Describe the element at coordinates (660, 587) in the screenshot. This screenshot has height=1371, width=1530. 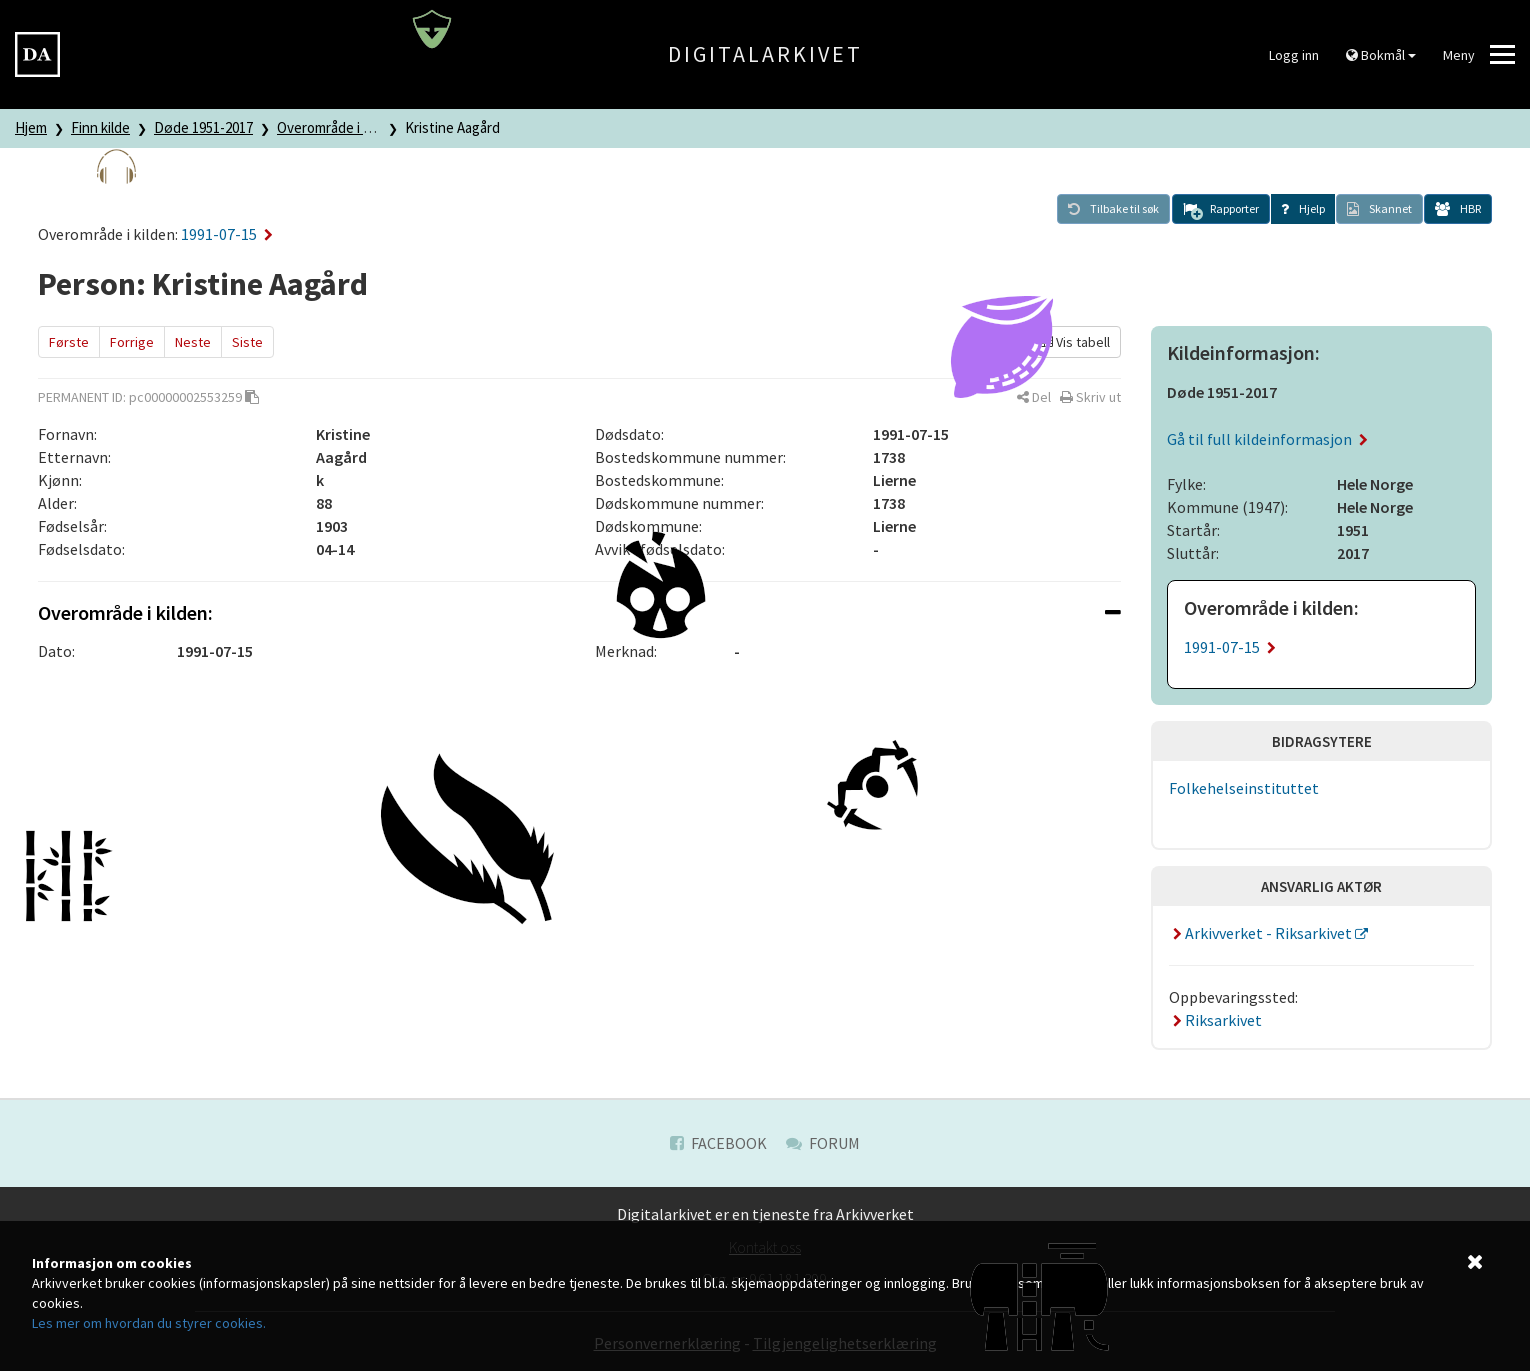
I see `indicates player death or game over state` at that location.